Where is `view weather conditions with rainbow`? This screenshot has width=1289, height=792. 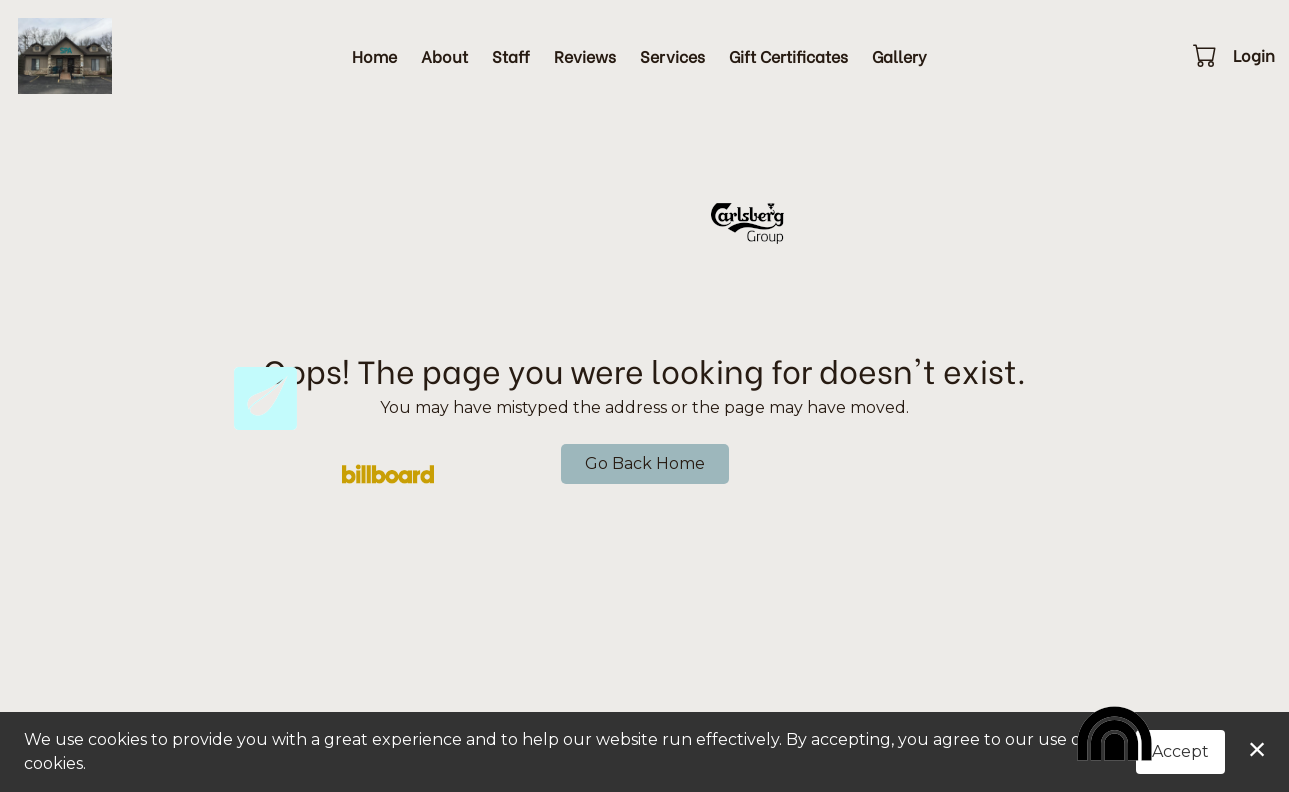 view weather conditions with rainbow is located at coordinates (1114, 733).